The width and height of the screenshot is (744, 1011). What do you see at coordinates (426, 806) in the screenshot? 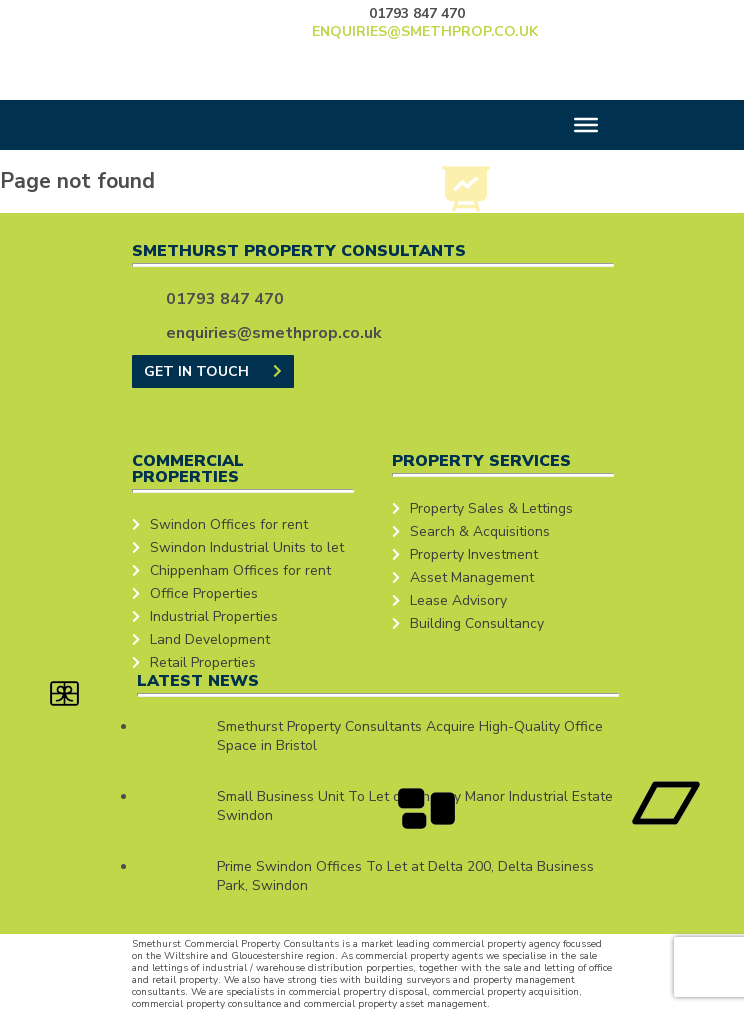
I see `view grouped elements or components` at bounding box center [426, 806].